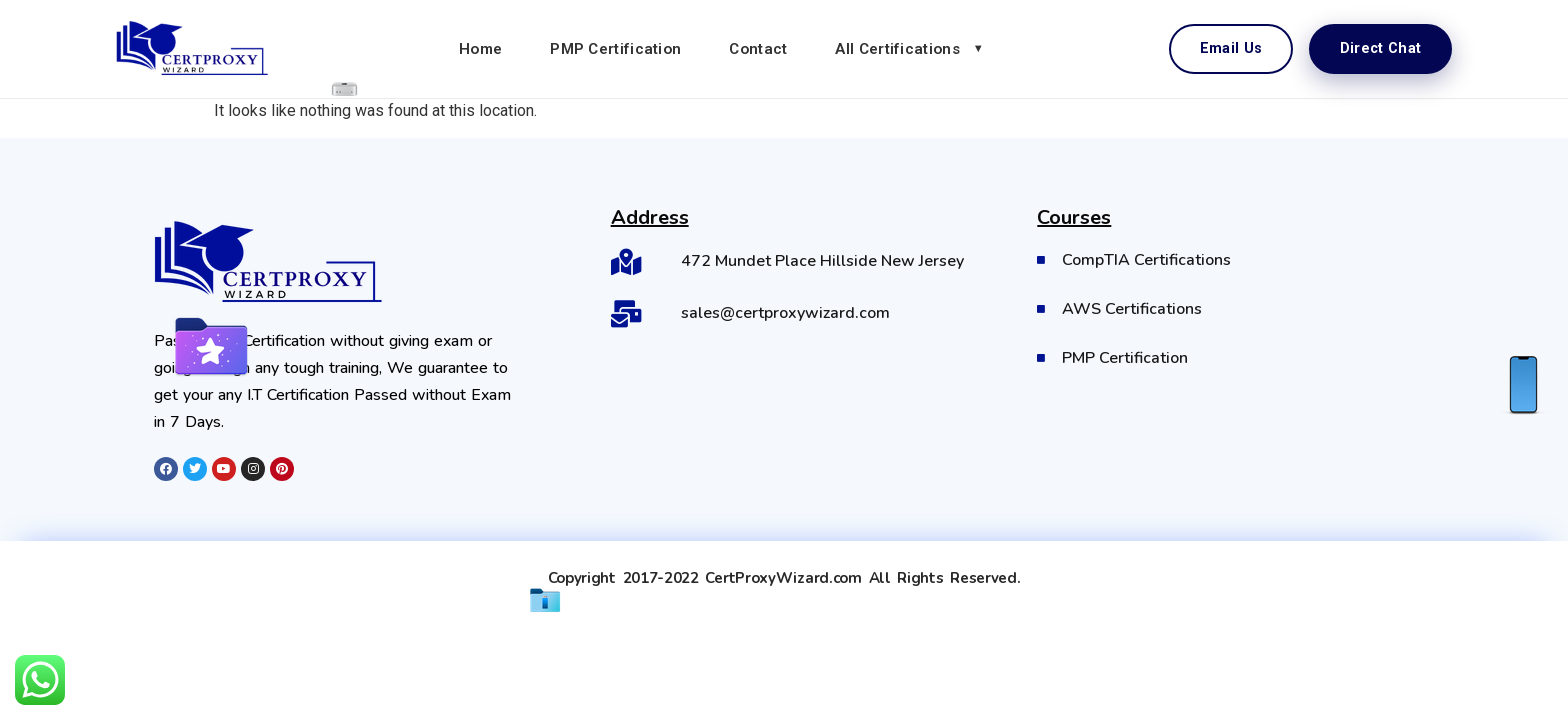  Describe the element at coordinates (545, 601) in the screenshot. I see `open folder containing USB drive files` at that location.